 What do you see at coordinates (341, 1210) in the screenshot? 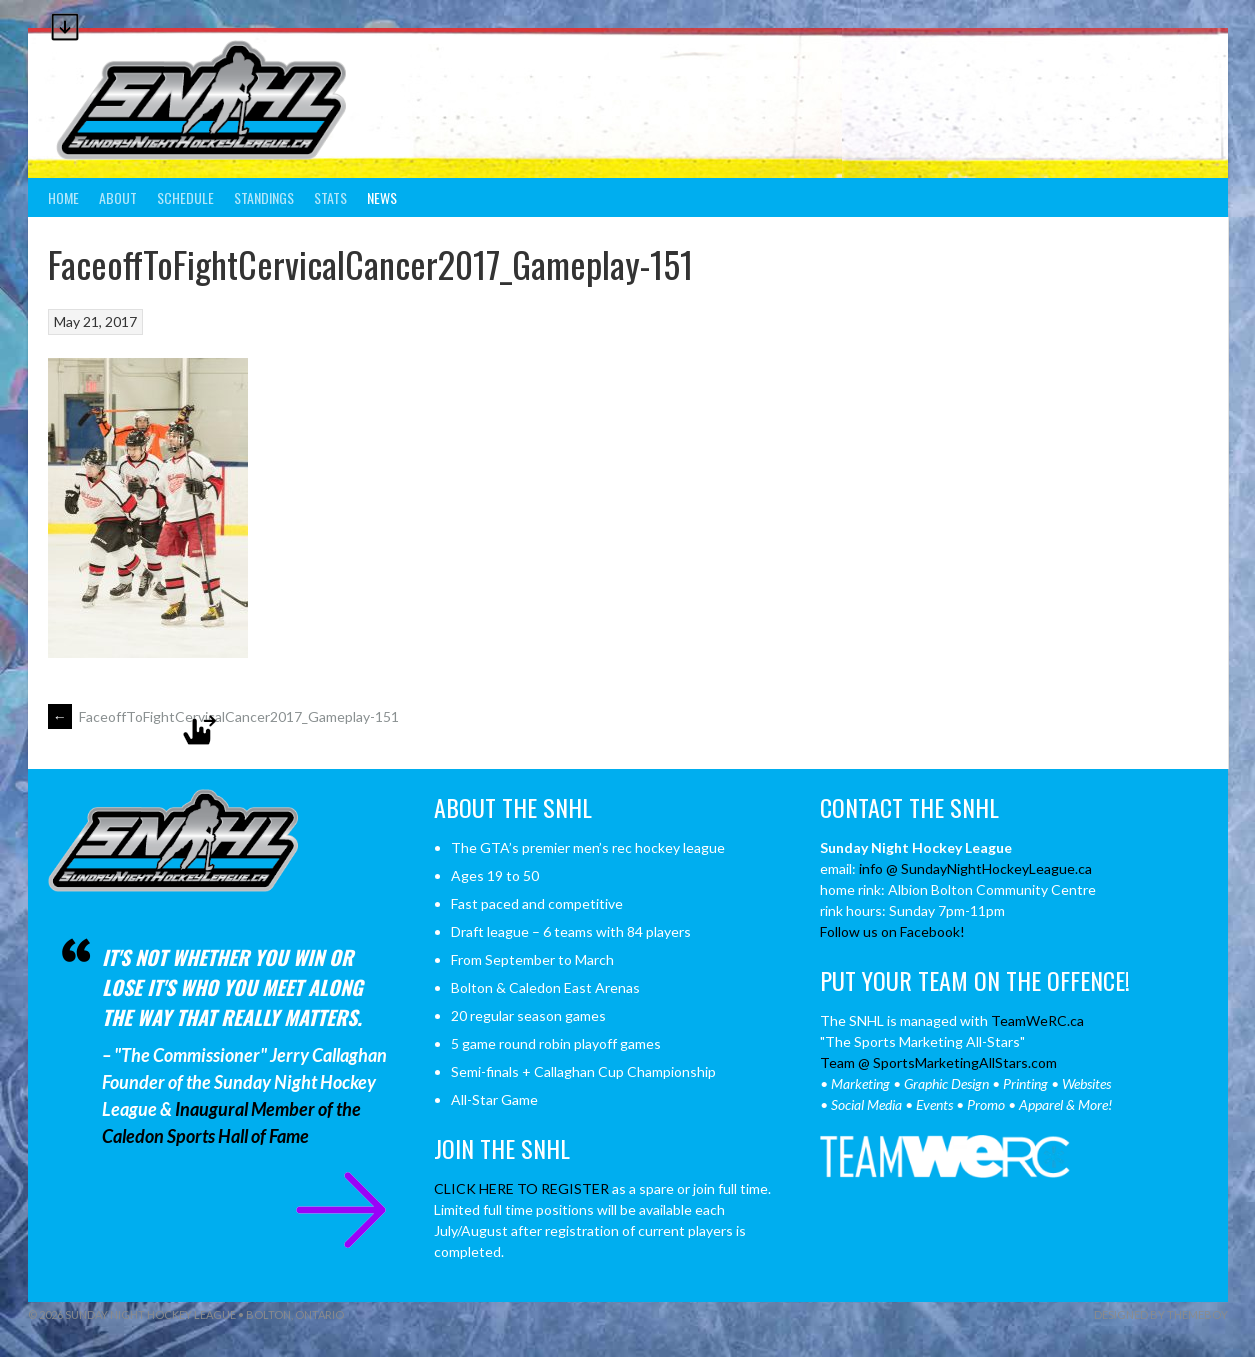
I see `navigate to the next item or page` at bounding box center [341, 1210].